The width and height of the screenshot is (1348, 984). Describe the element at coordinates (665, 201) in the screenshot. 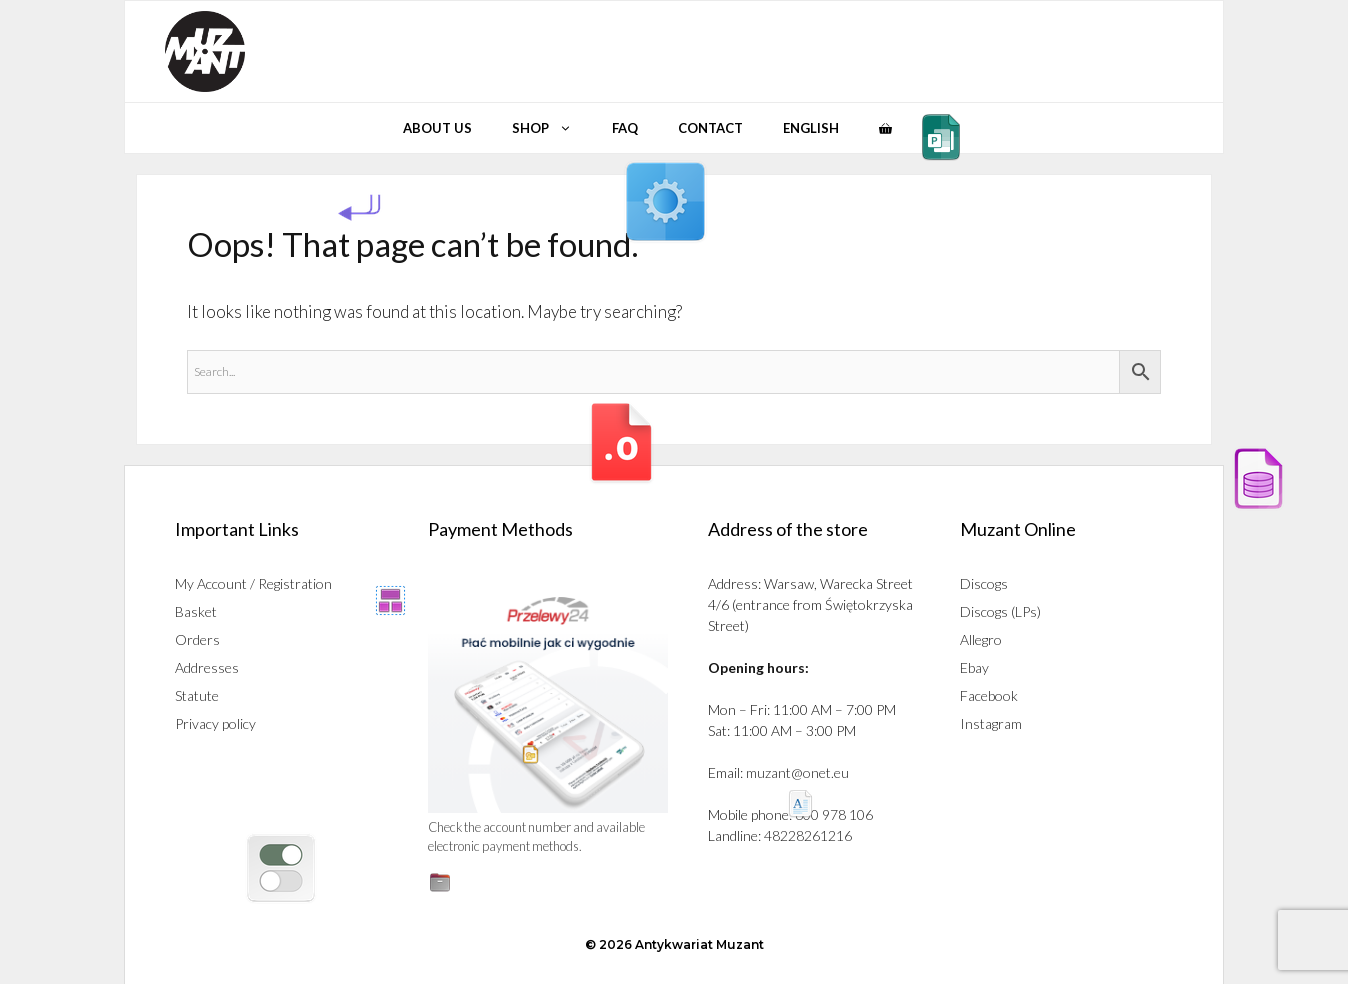

I see `access system application settings` at that location.